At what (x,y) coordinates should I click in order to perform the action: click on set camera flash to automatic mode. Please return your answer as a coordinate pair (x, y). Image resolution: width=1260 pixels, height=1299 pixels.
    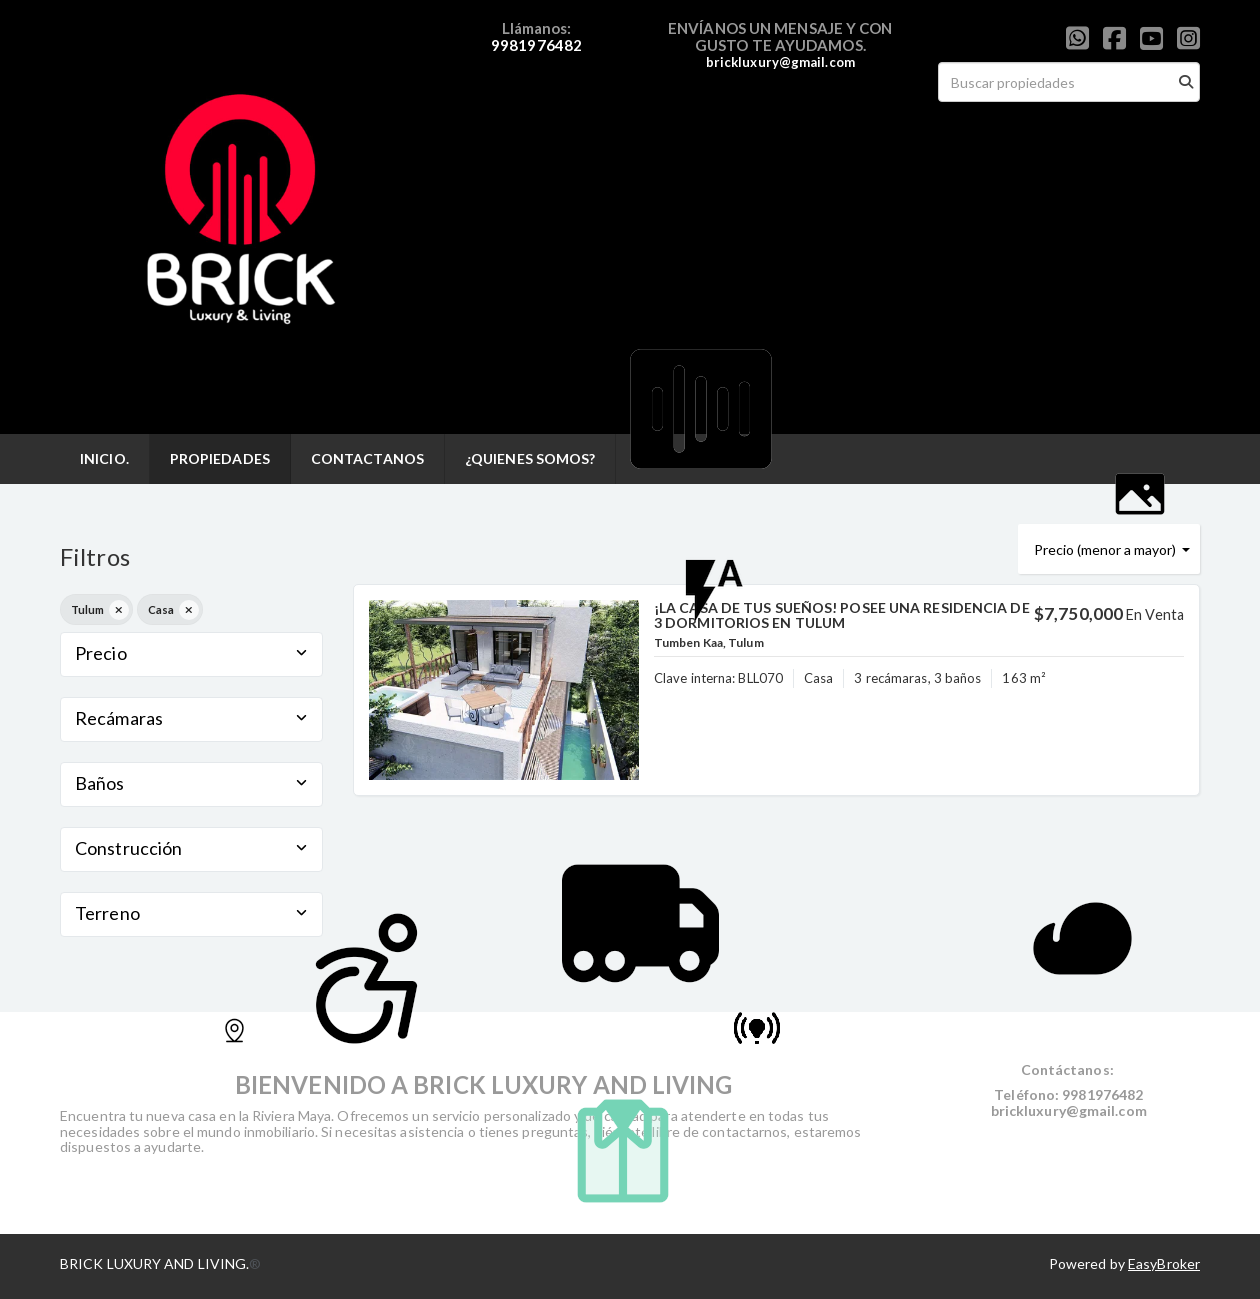
    Looking at the image, I should click on (712, 589).